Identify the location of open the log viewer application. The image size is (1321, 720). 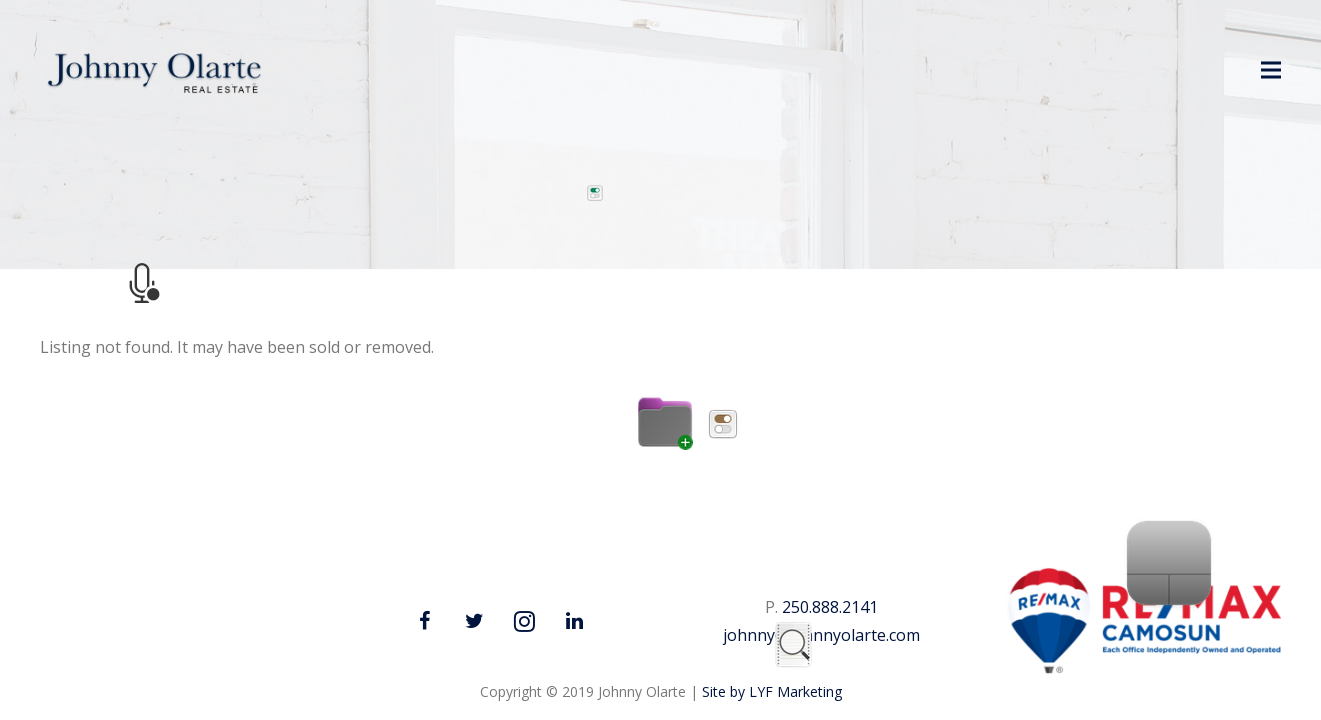
(793, 644).